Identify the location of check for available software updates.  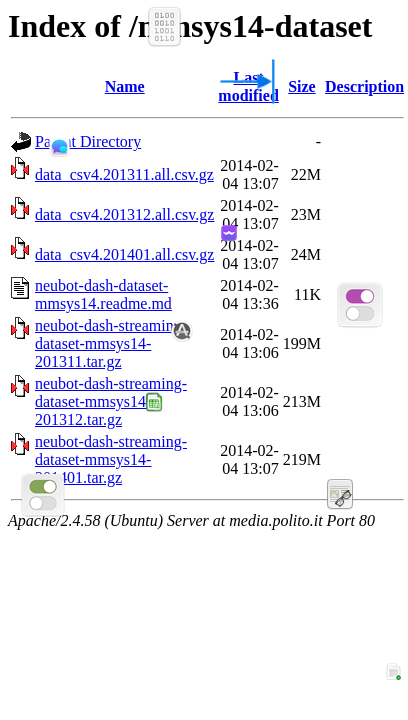
(182, 331).